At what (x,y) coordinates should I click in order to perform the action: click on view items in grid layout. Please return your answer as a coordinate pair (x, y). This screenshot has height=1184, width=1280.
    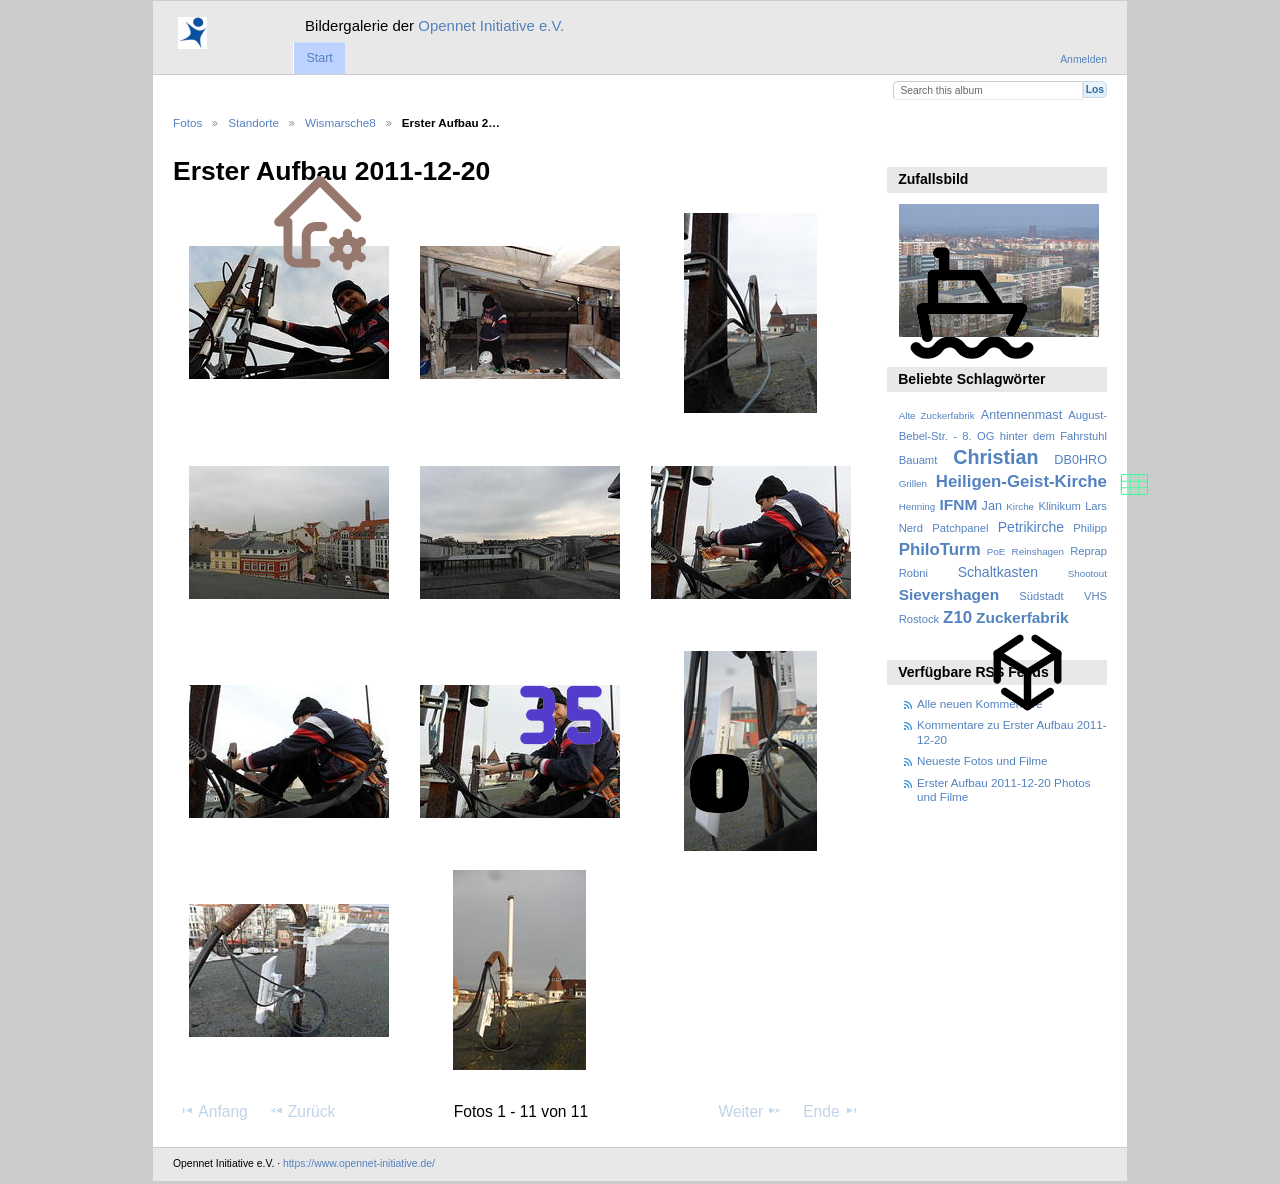
    Looking at the image, I should click on (1134, 484).